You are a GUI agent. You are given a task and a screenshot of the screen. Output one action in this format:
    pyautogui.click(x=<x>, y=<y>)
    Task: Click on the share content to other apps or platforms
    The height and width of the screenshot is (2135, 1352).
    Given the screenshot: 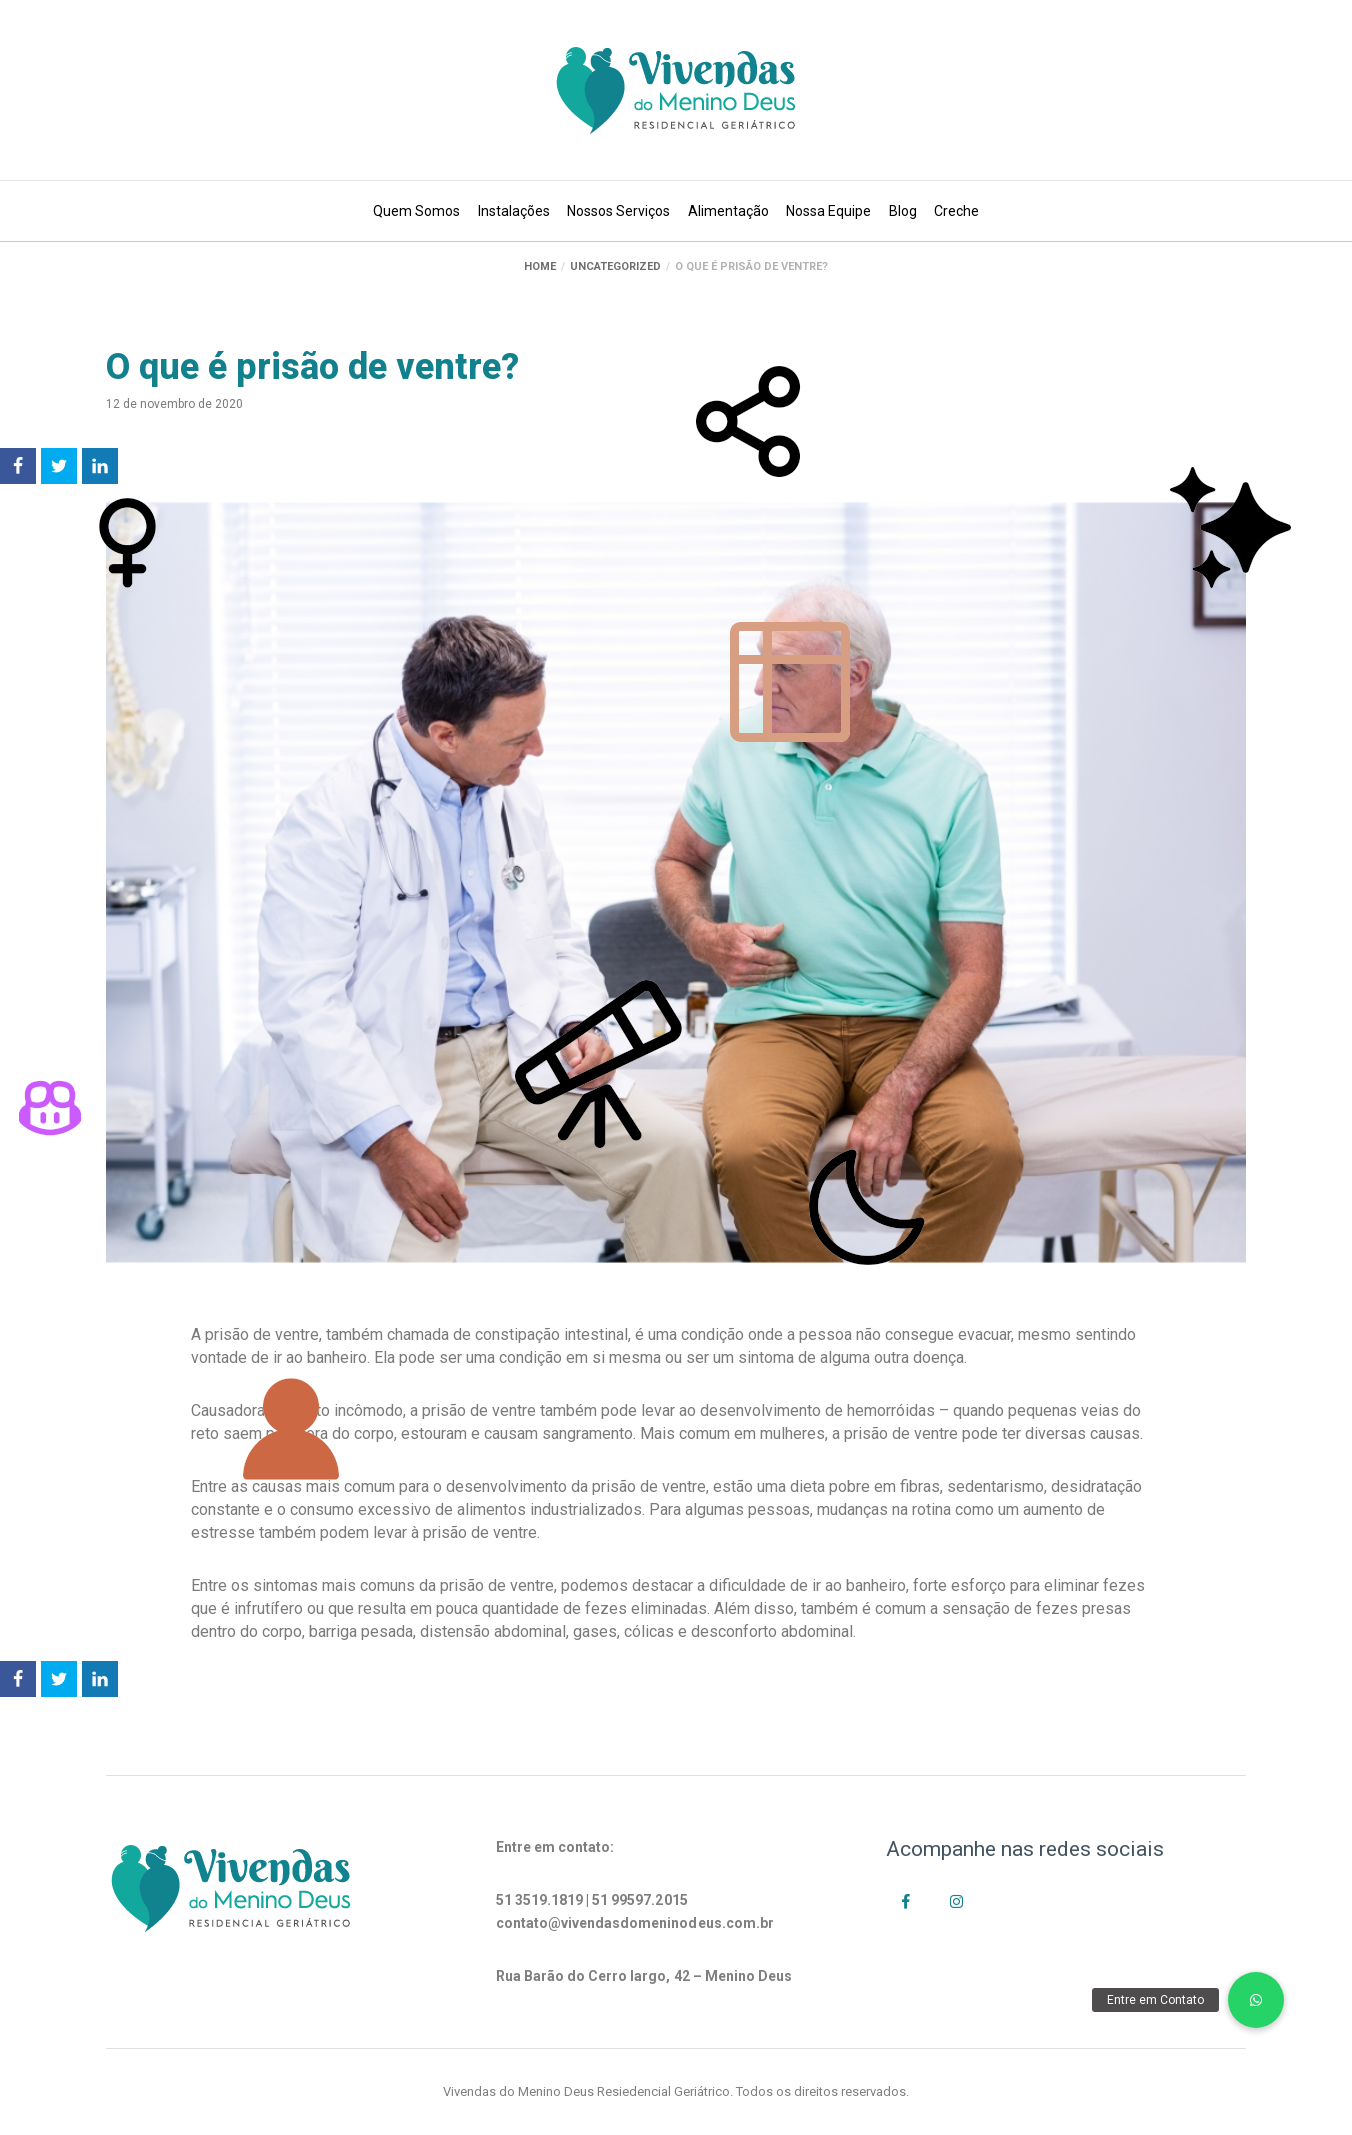 What is the action you would take?
    pyautogui.click(x=751, y=421)
    